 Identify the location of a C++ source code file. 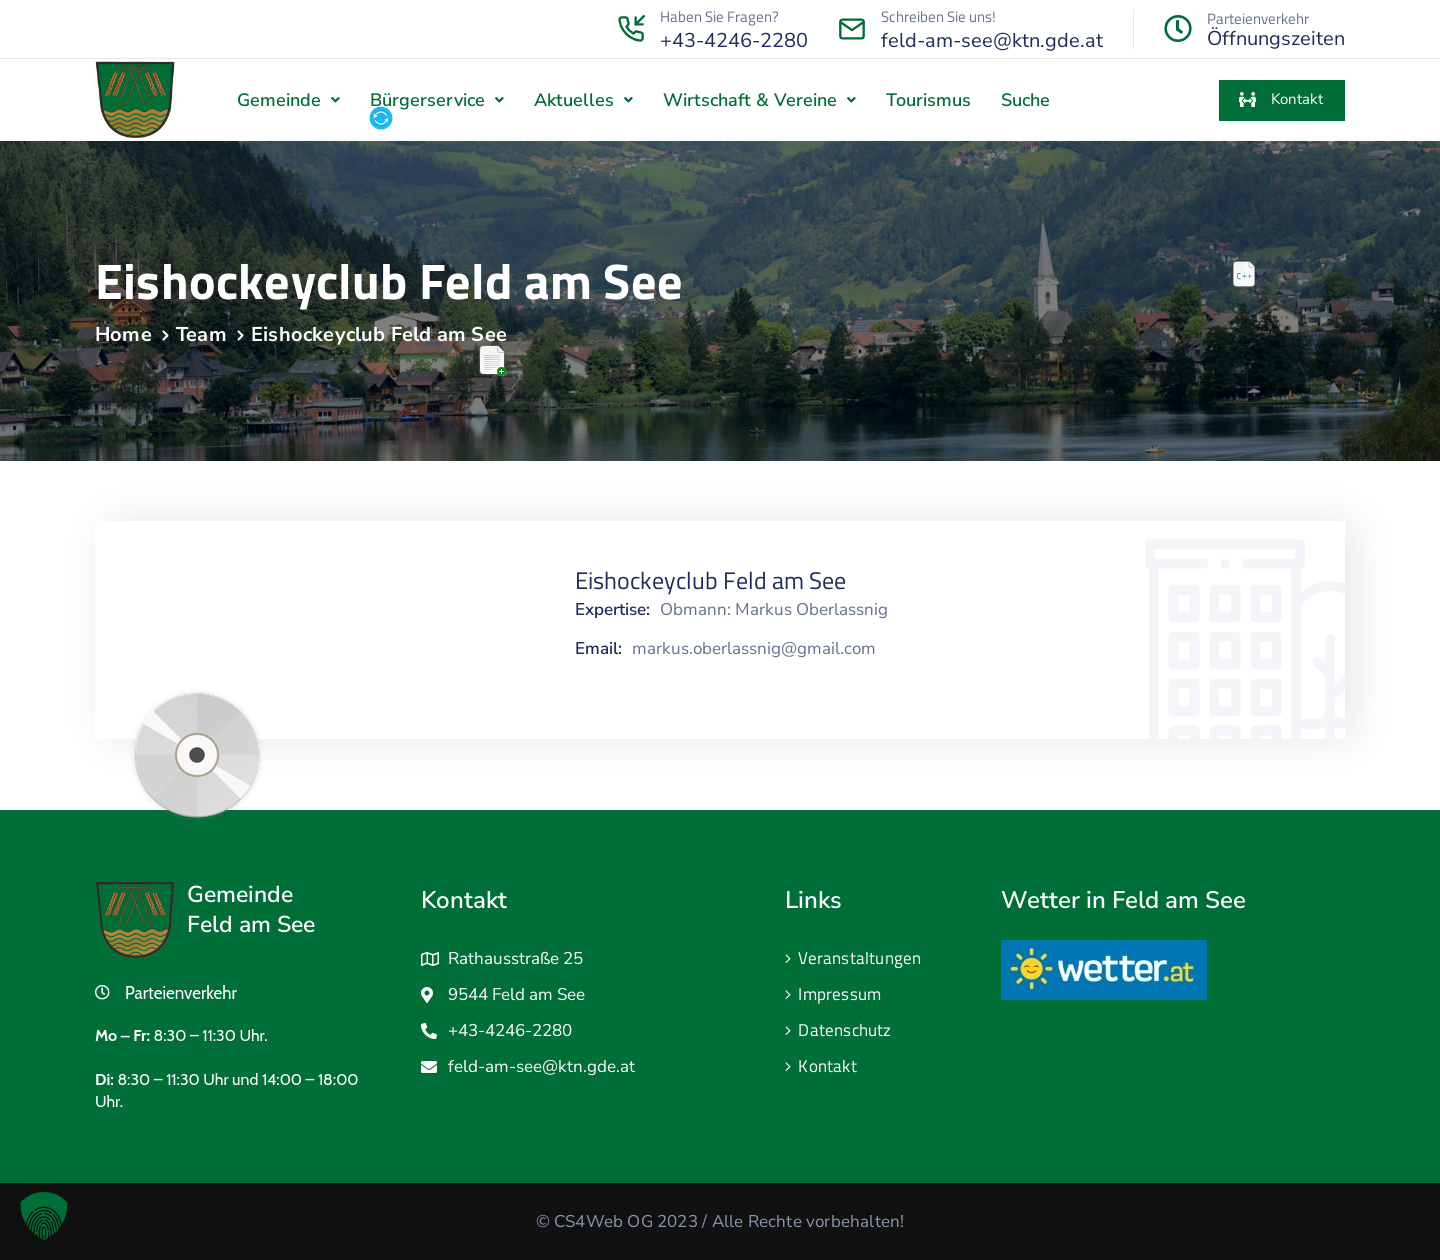
(1244, 274).